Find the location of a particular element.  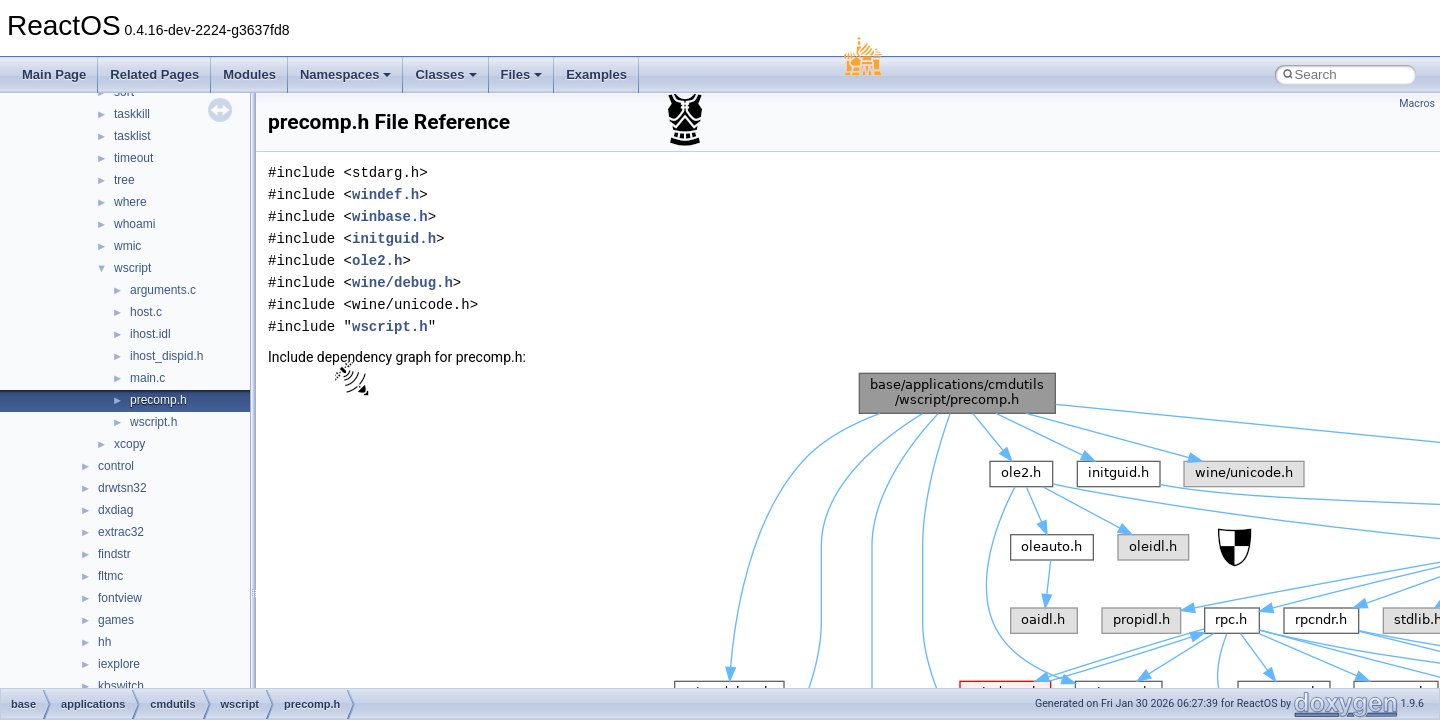

indicates verified or protected status is located at coordinates (1234, 547).